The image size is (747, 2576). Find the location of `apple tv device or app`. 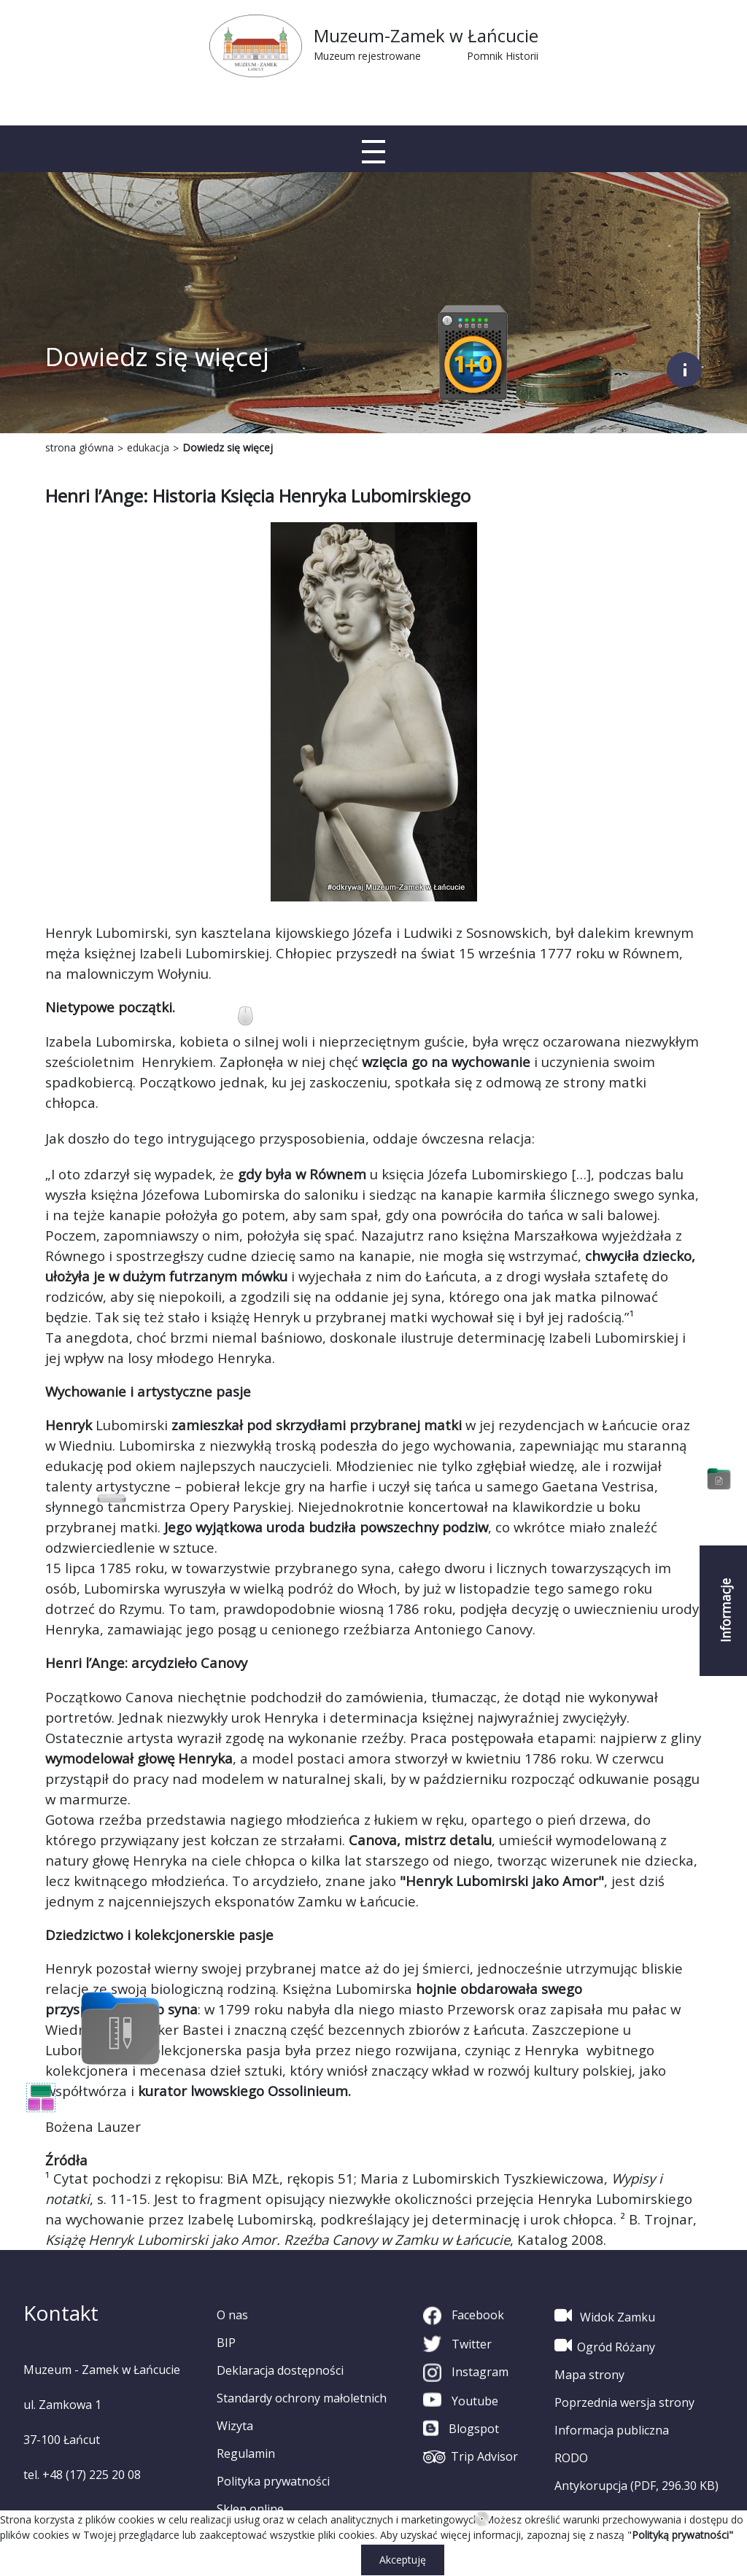

apple tv device or app is located at coordinates (112, 1494).